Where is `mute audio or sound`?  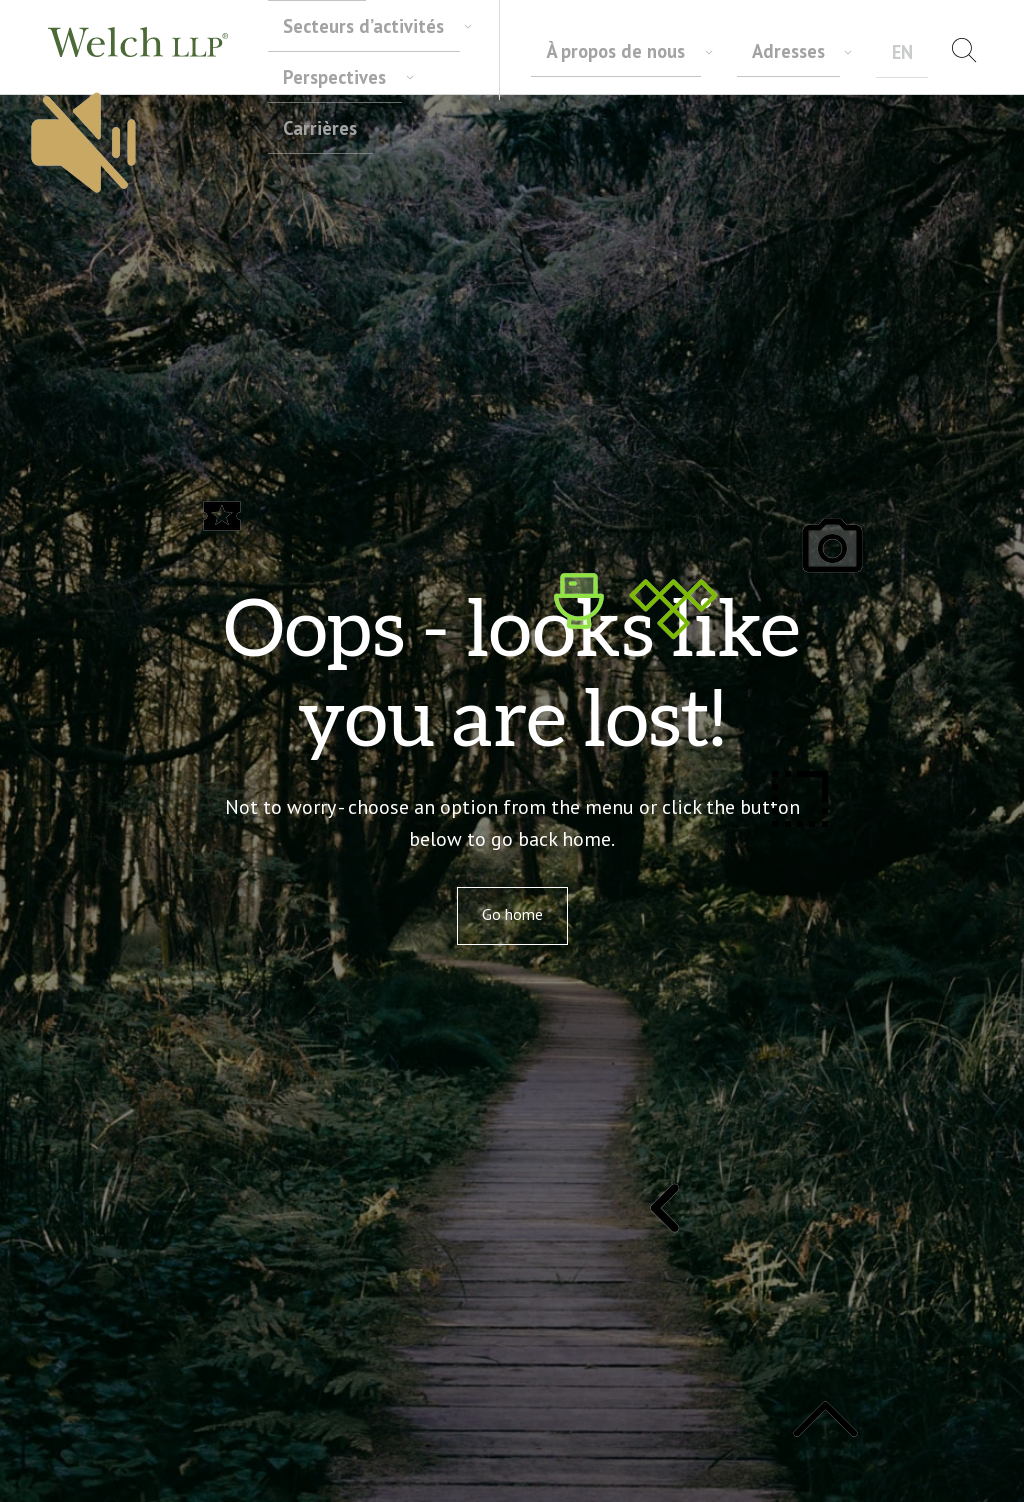
mute audio or sound is located at coordinates (81, 142).